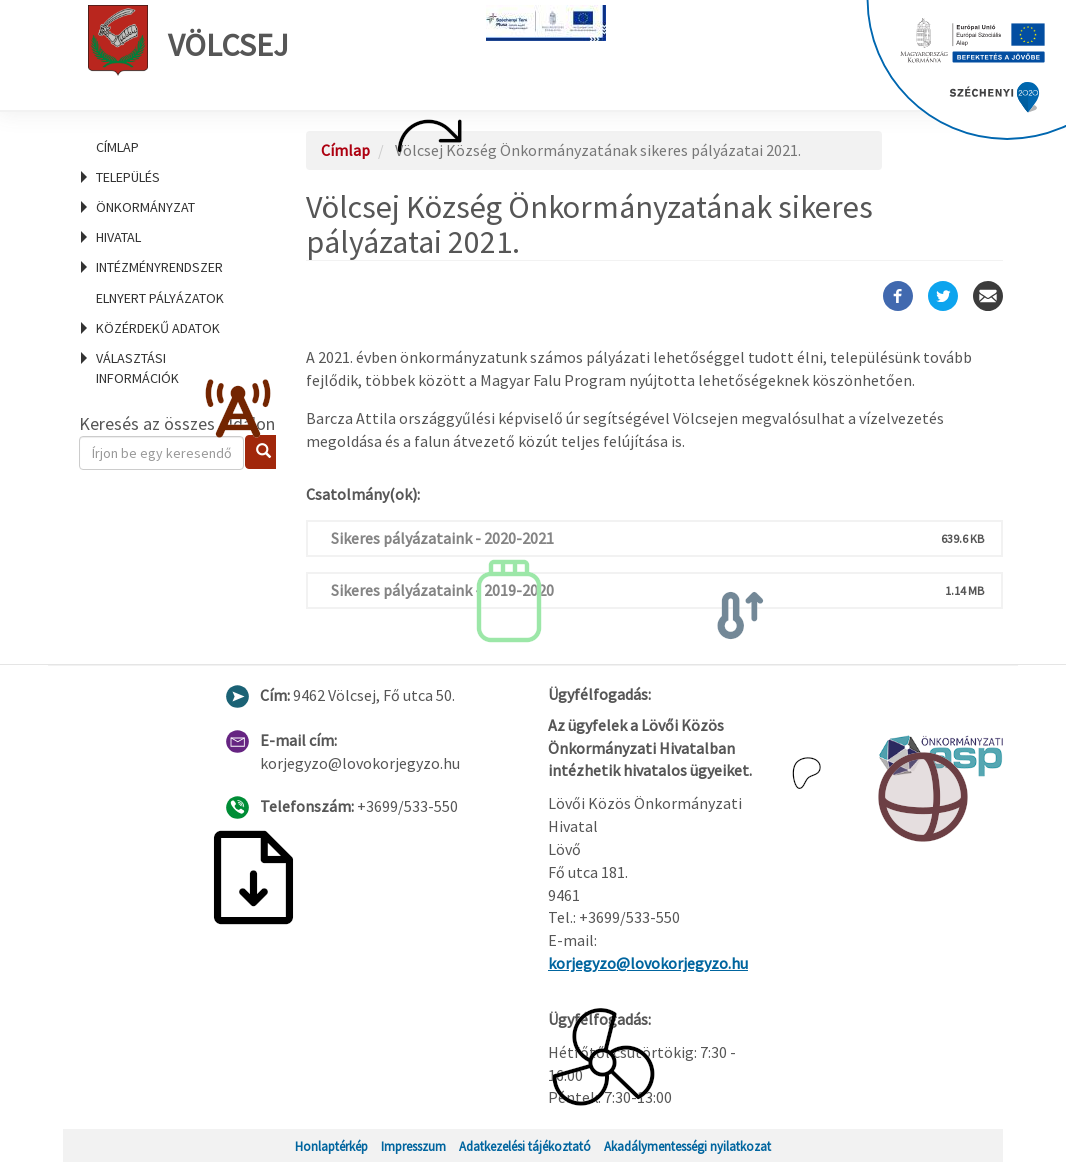  I want to click on link to patreon profile or page, so click(805, 772).